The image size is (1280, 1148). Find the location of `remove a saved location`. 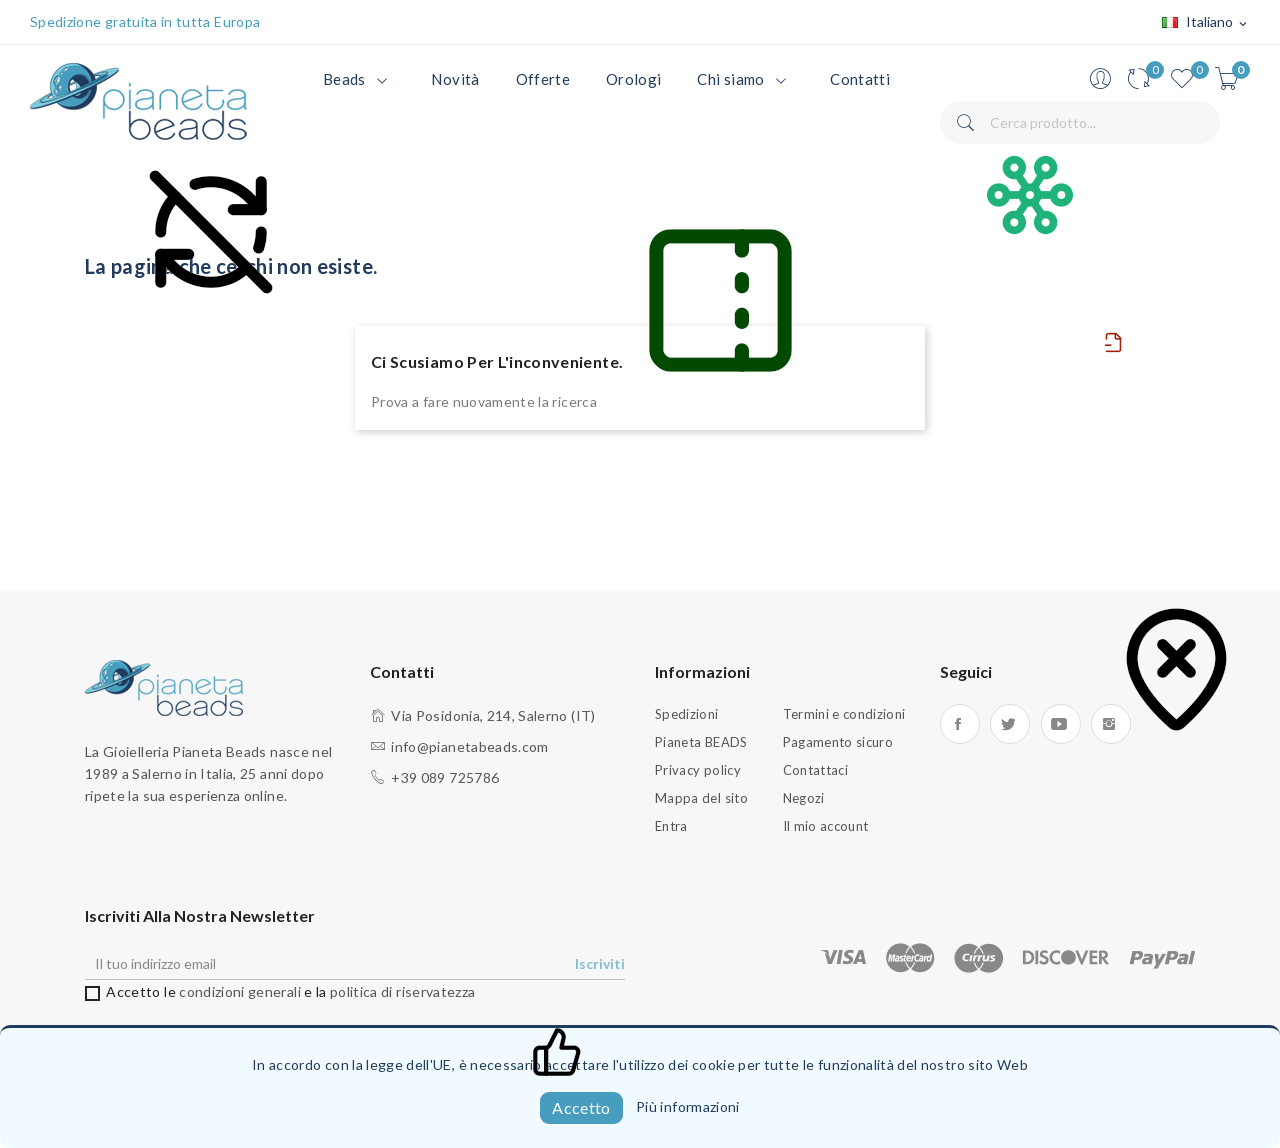

remove a saved location is located at coordinates (1176, 669).